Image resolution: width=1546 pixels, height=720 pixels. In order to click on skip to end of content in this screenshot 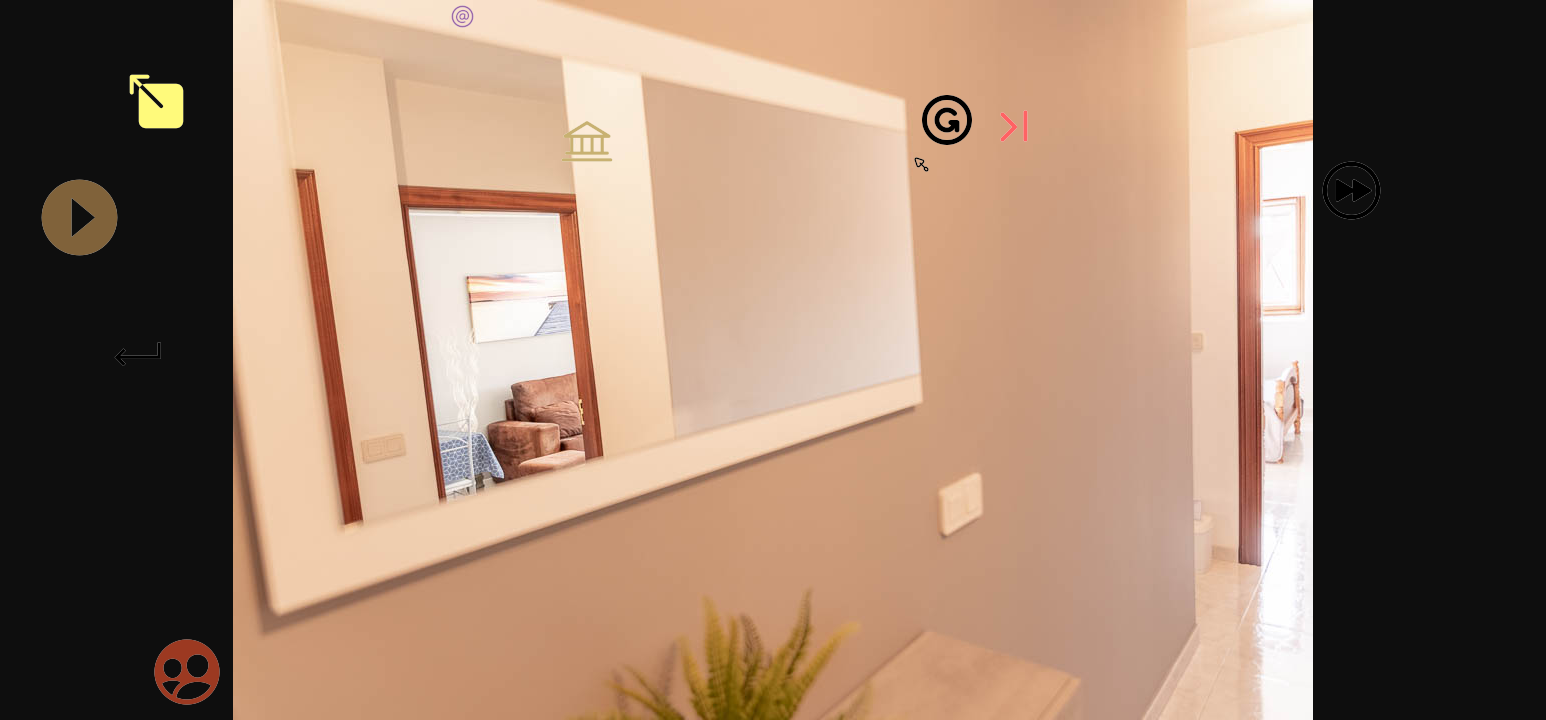, I will do `click(1015, 127)`.